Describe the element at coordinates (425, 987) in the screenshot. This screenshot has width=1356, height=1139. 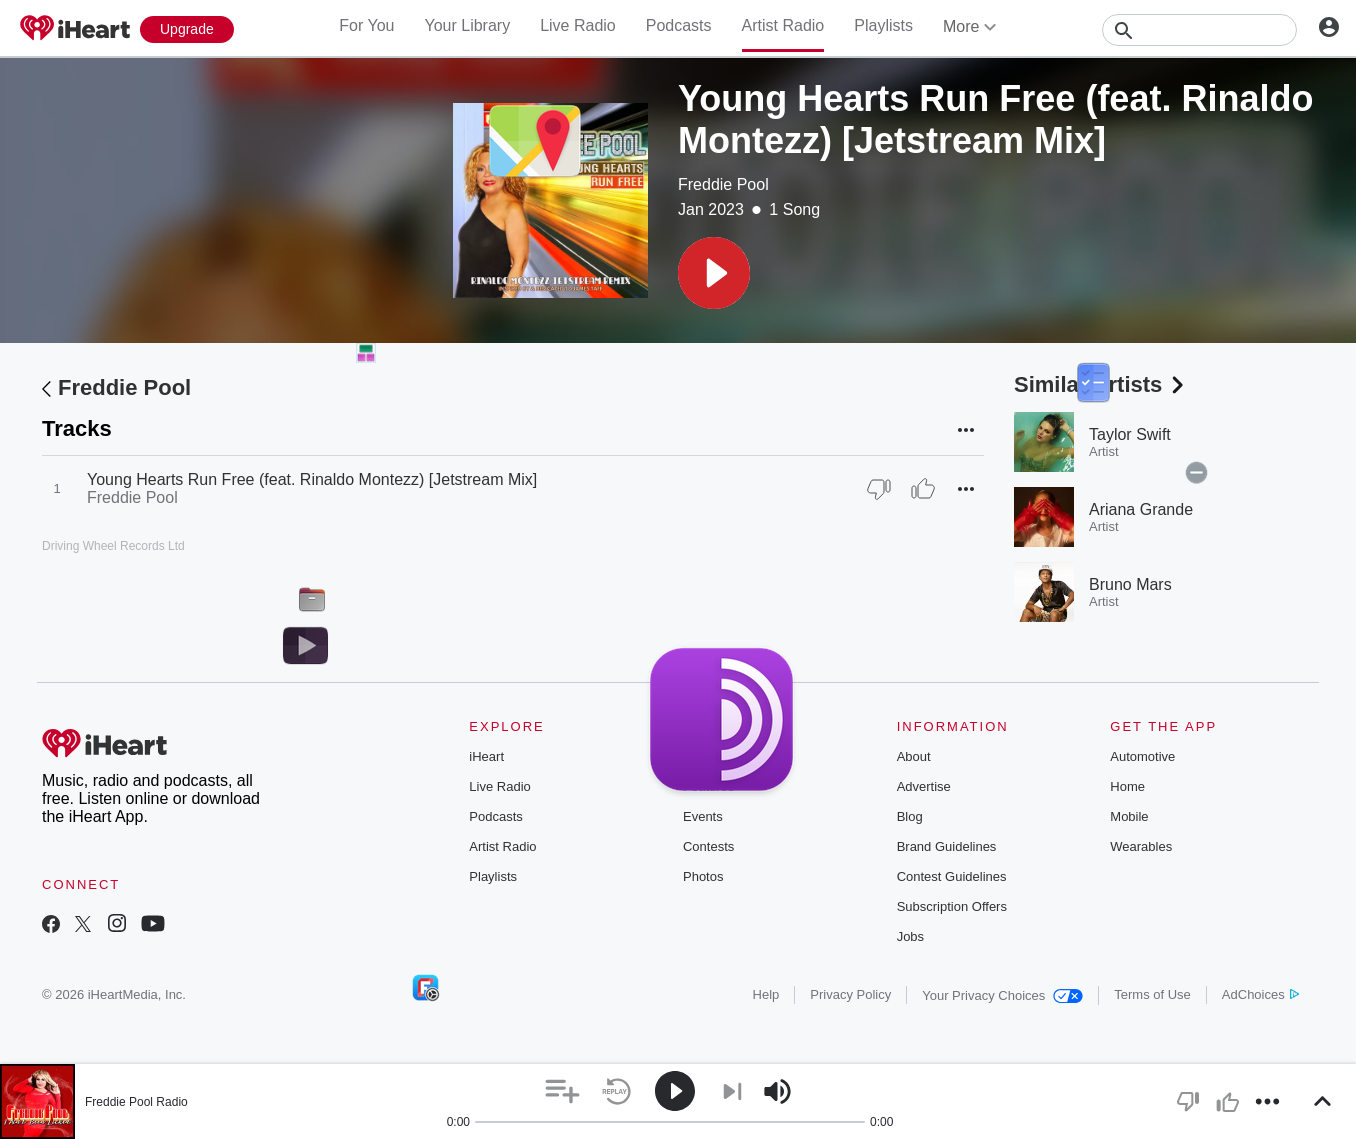
I see `open FreeCAD Link application` at that location.